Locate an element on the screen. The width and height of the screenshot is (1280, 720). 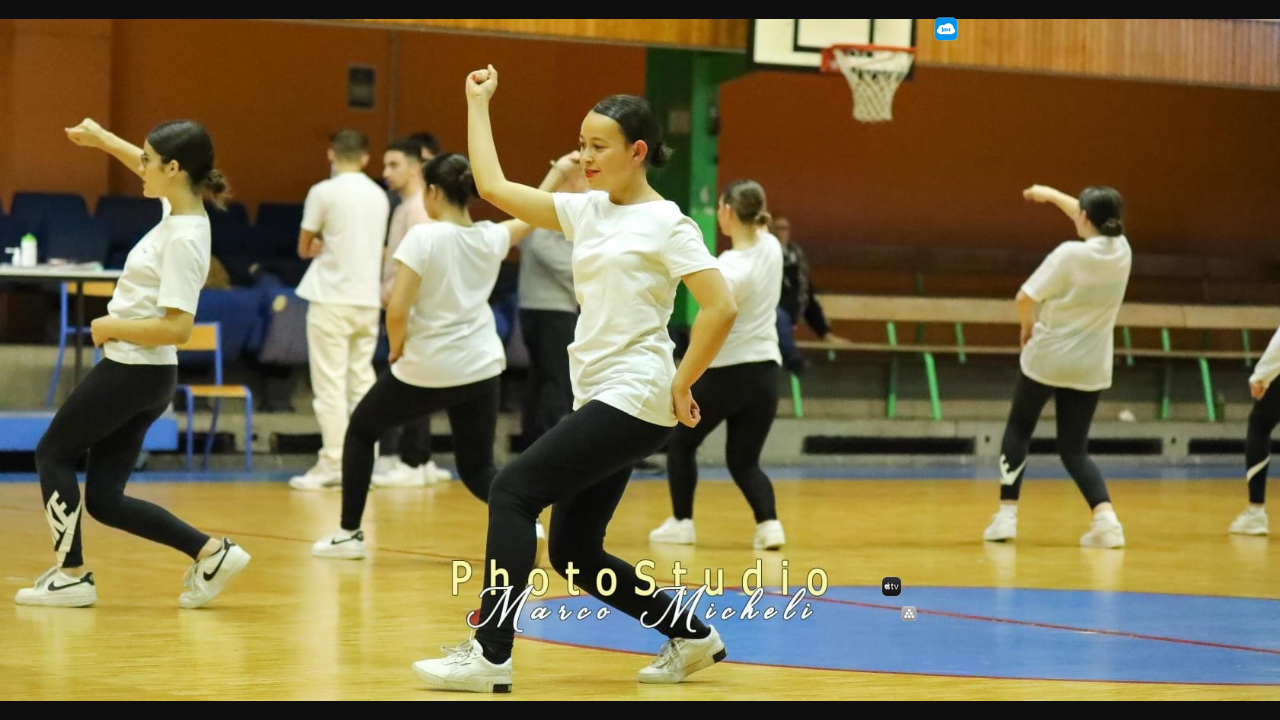
view connected devices hierarchy is located at coordinates (909, 614).